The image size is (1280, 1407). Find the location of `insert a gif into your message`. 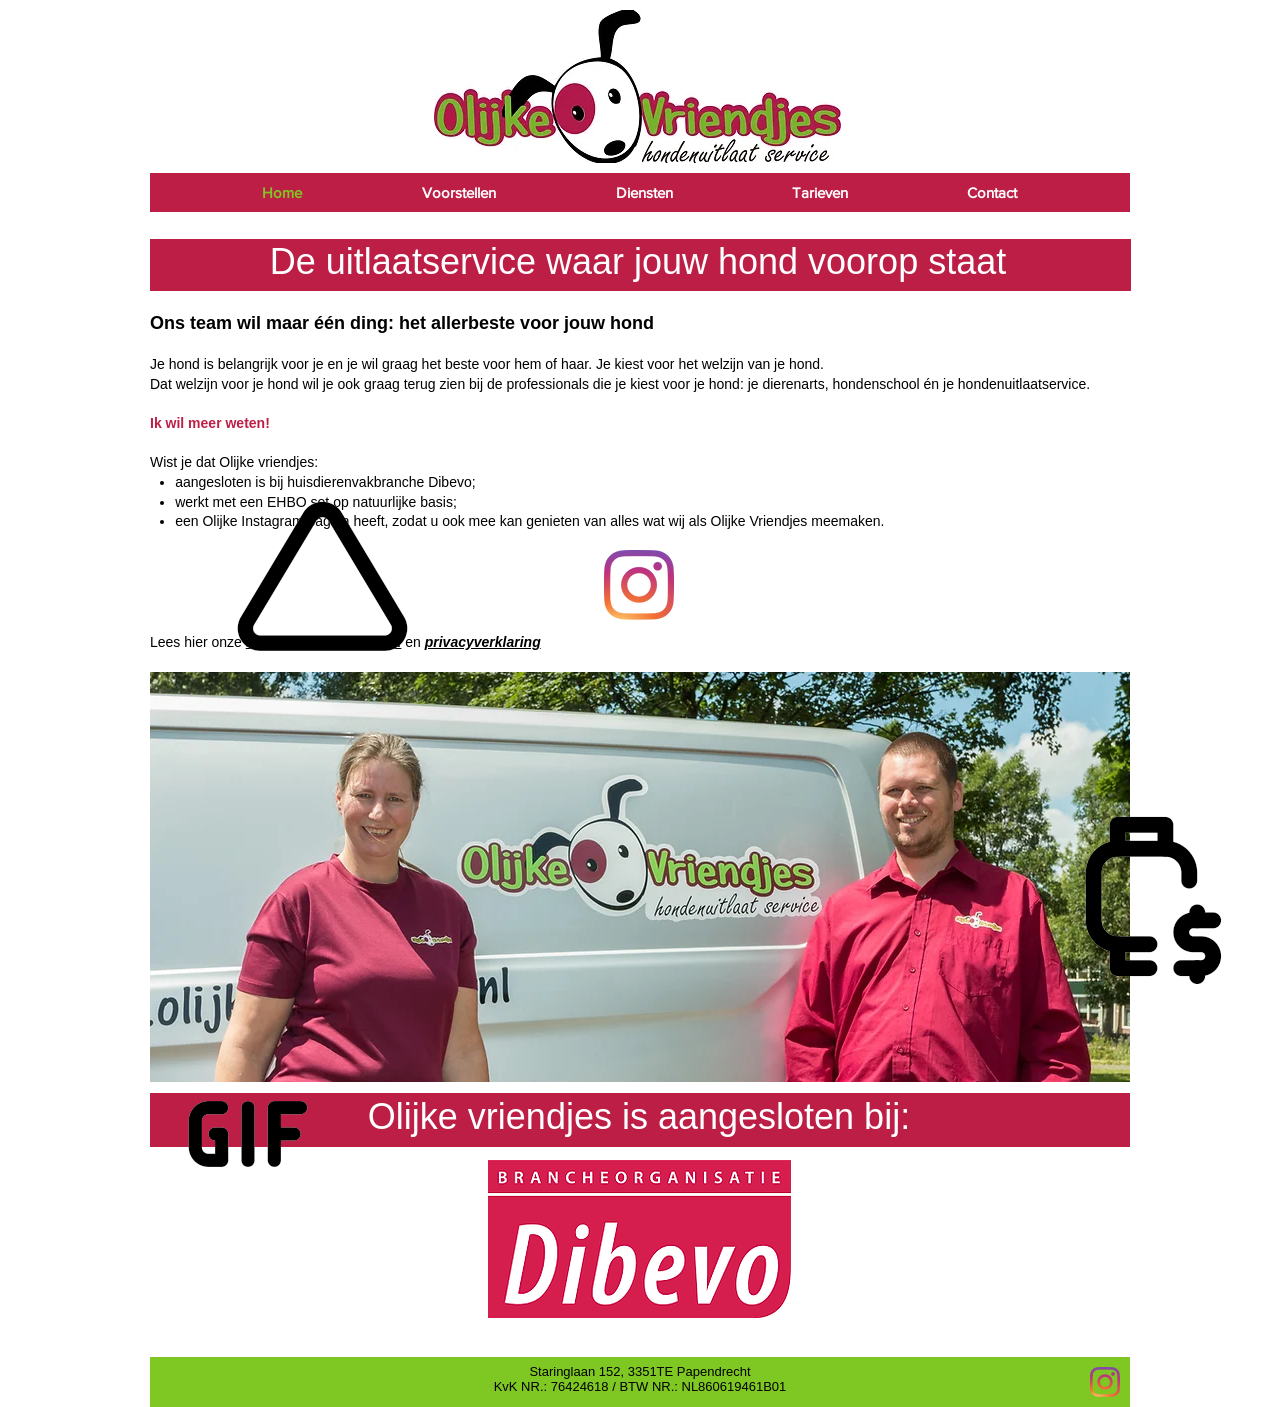

insert a gif into your message is located at coordinates (248, 1134).